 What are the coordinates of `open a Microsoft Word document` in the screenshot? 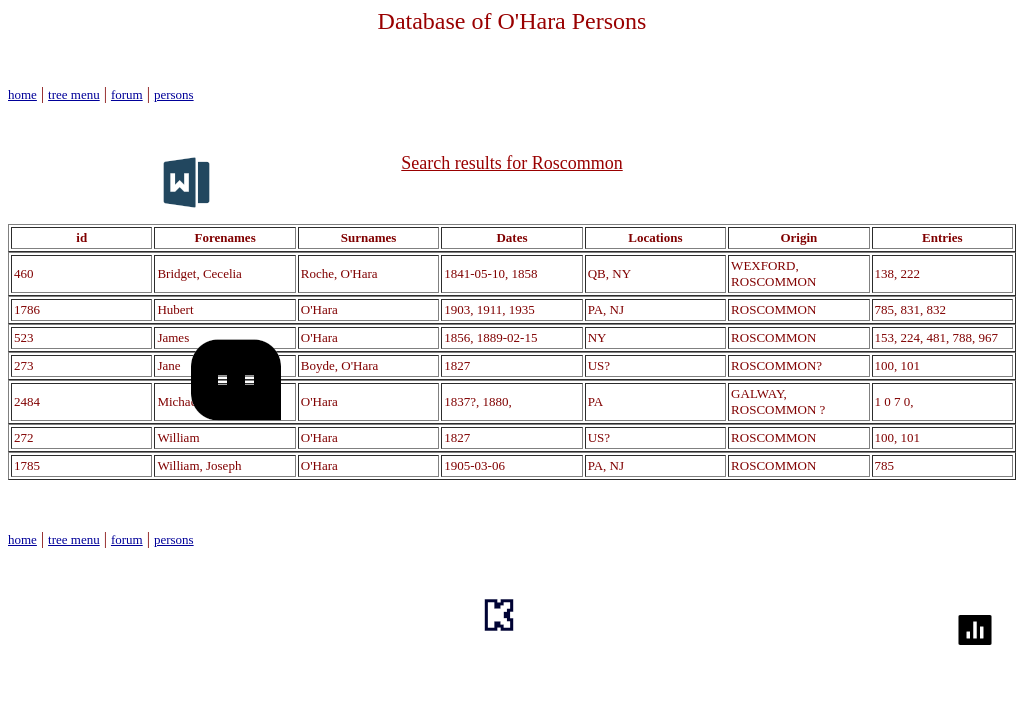 It's located at (186, 182).